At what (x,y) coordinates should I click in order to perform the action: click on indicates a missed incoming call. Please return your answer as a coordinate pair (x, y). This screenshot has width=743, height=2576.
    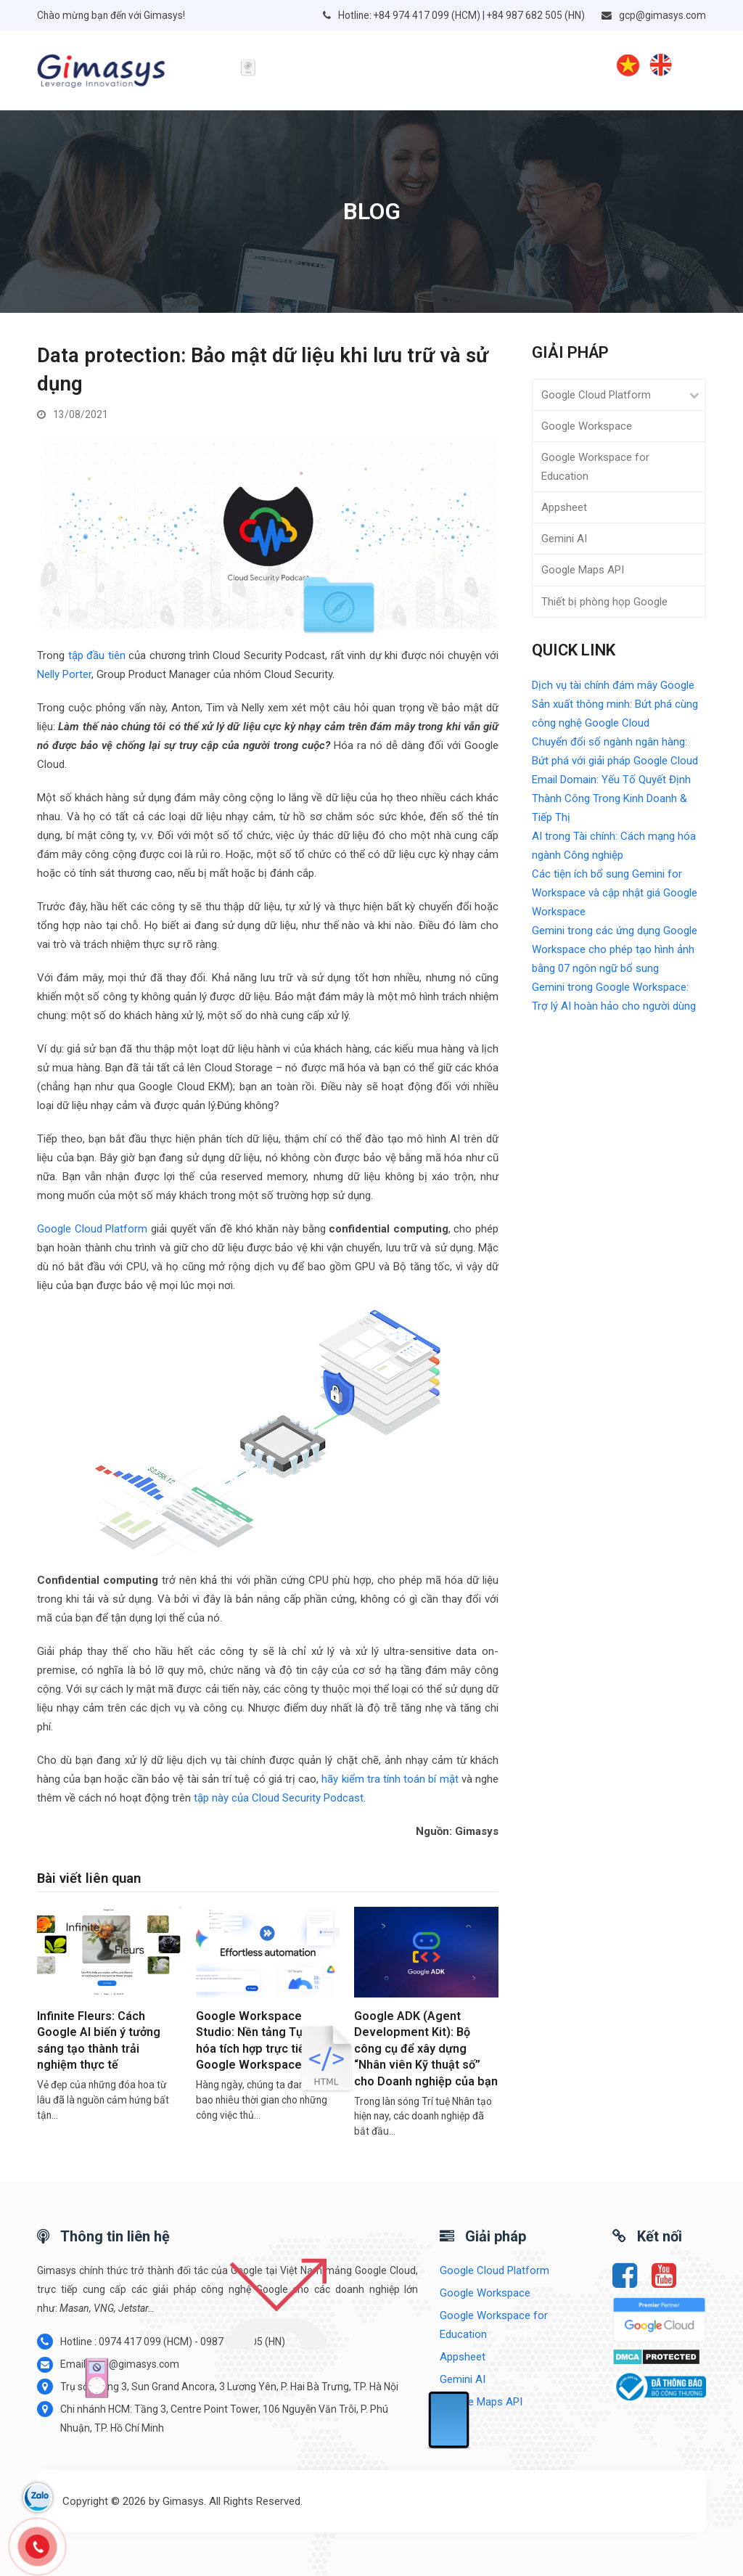
    Looking at the image, I should click on (276, 2305).